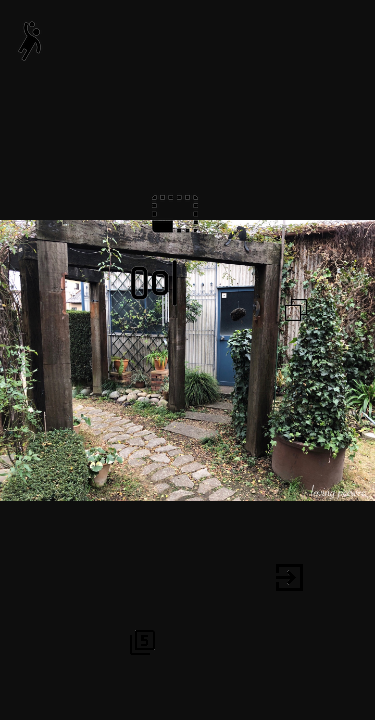 The width and height of the screenshot is (375, 720). I want to click on align elements to the end of the horizontal axis, so click(154, 283).